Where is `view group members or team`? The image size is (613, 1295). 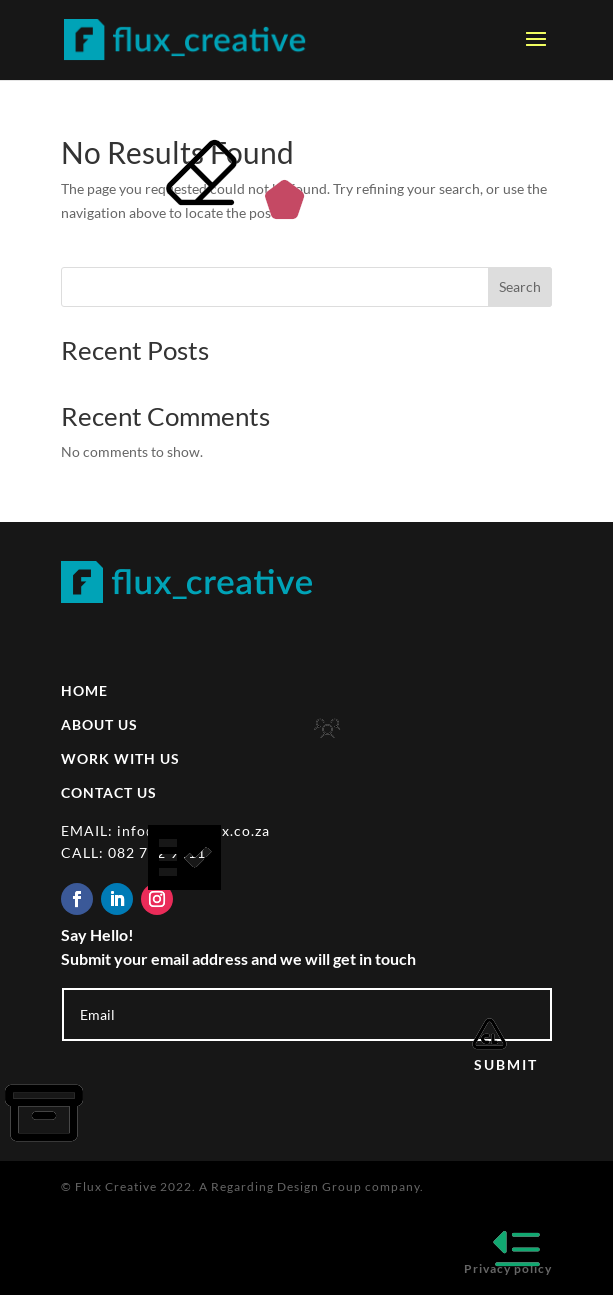
view group members or team is located at coordinates (327, 727).